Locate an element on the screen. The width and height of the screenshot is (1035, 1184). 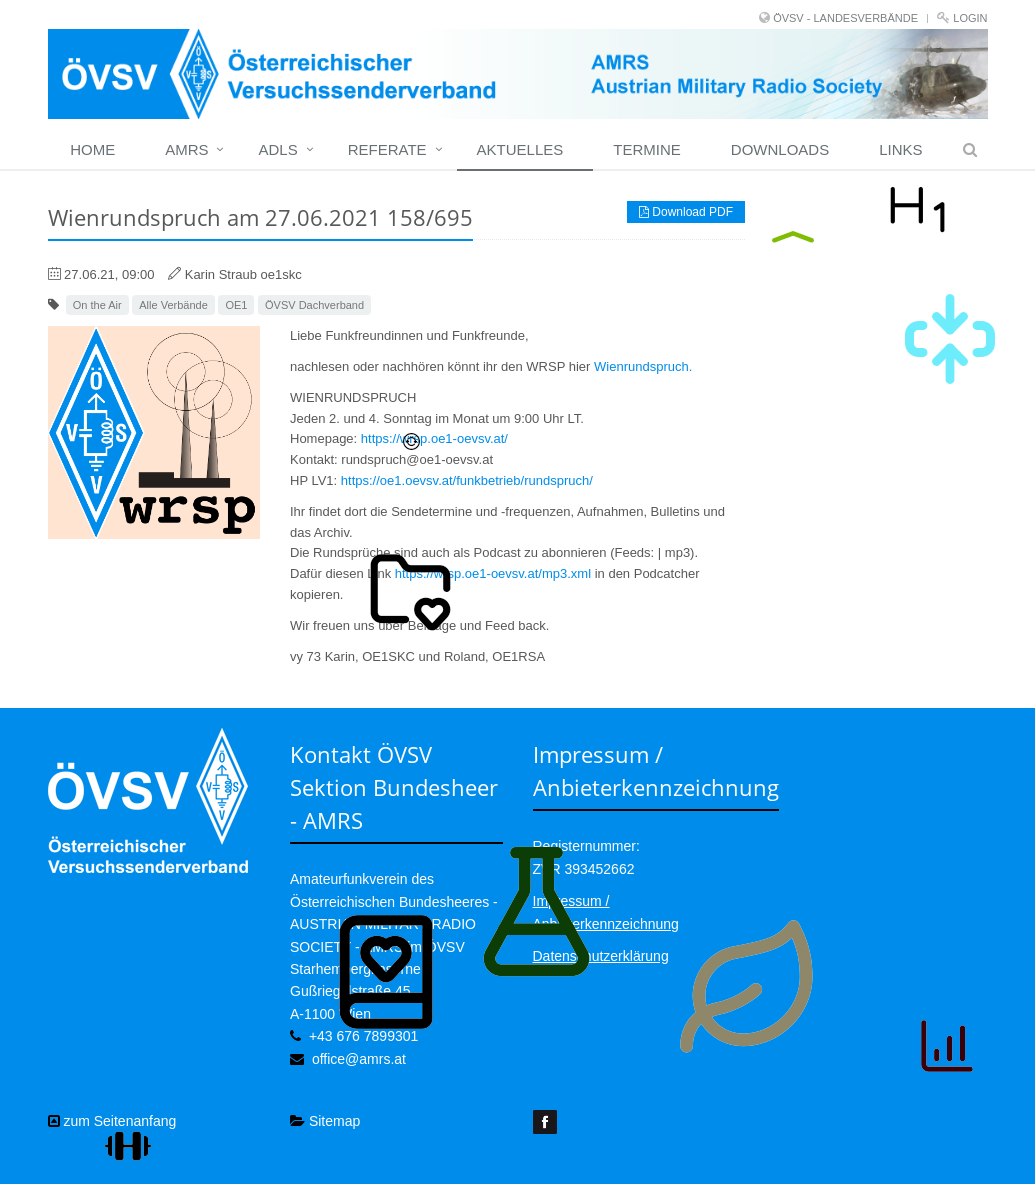
access workout or fitness features is located at coordinates (128, 1146).